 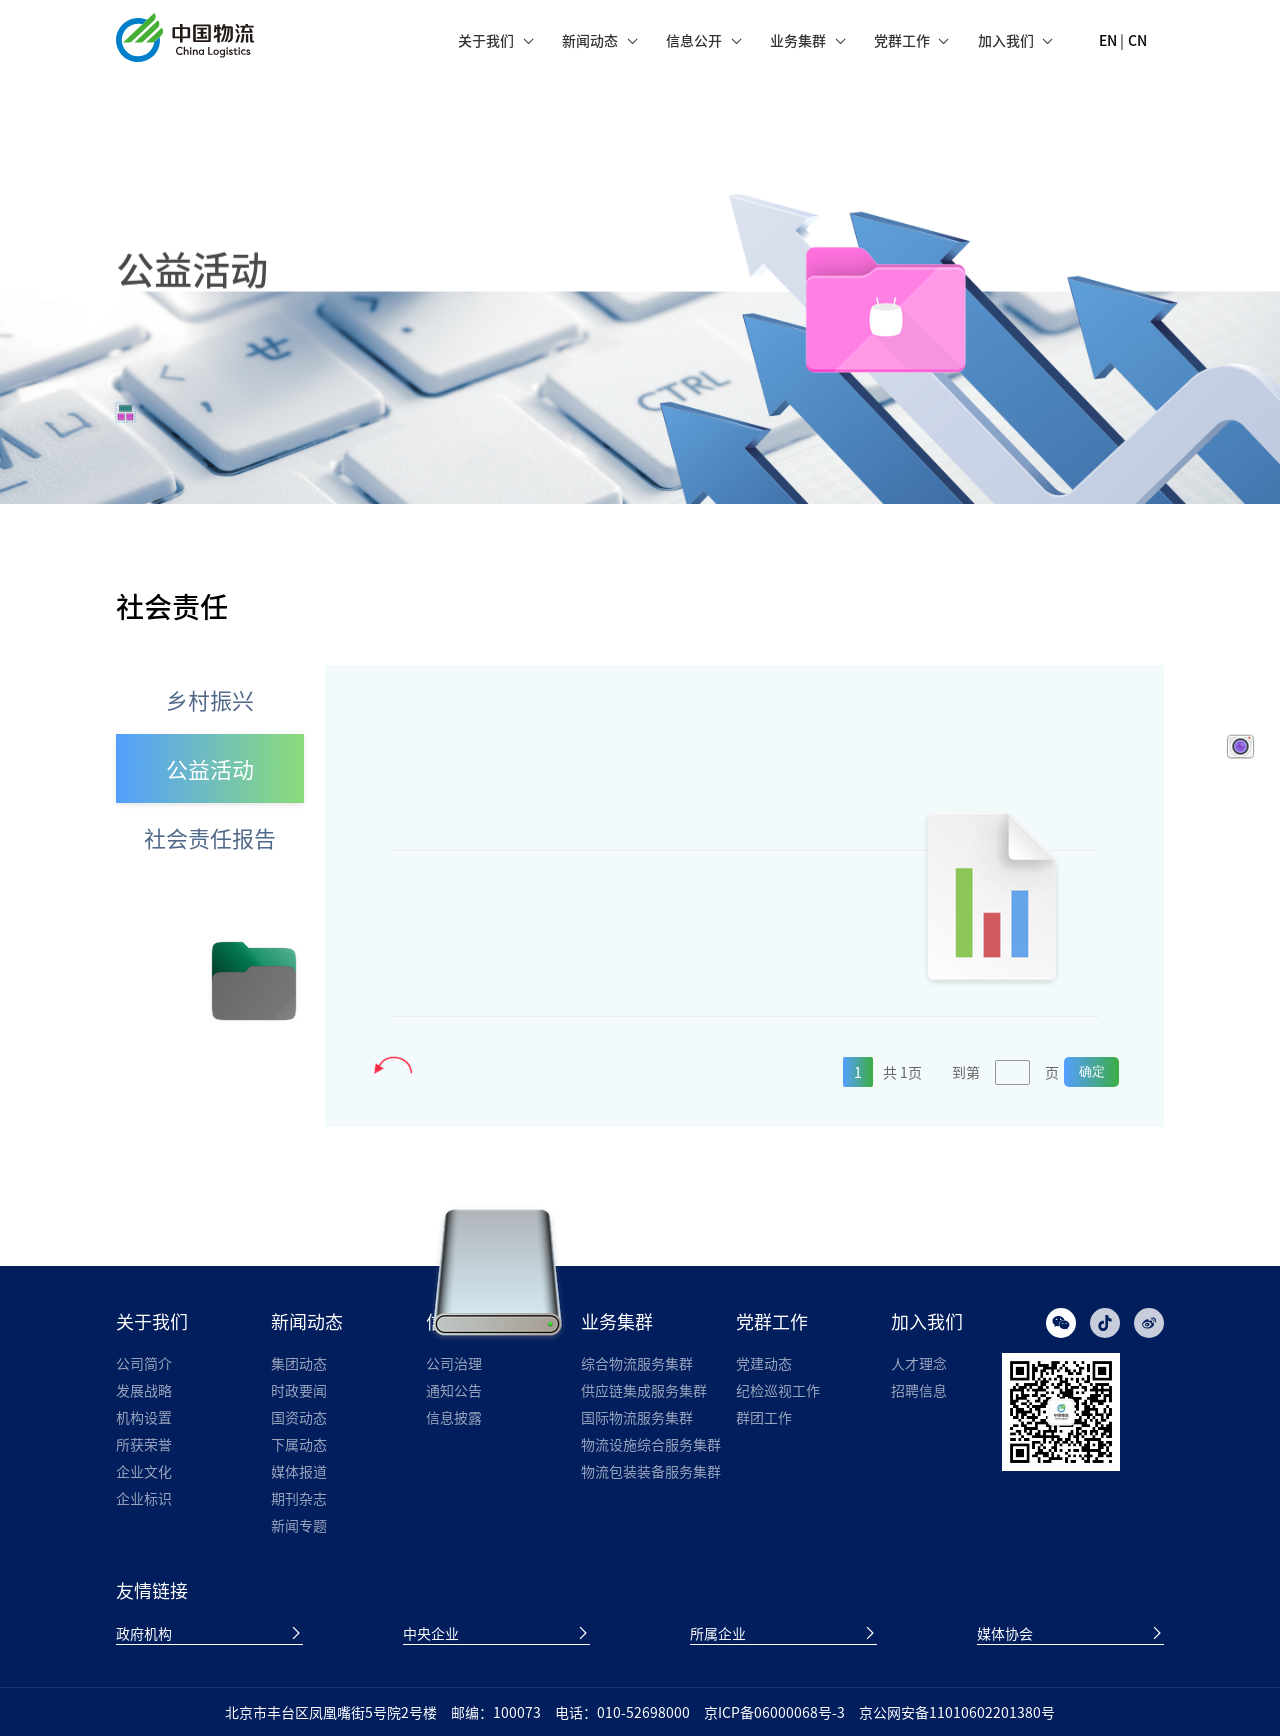 What do you see at coordinates (1240, 746) in the screenshot?
I see `open webcamoid camera application` at bounding box center [1240, 746].